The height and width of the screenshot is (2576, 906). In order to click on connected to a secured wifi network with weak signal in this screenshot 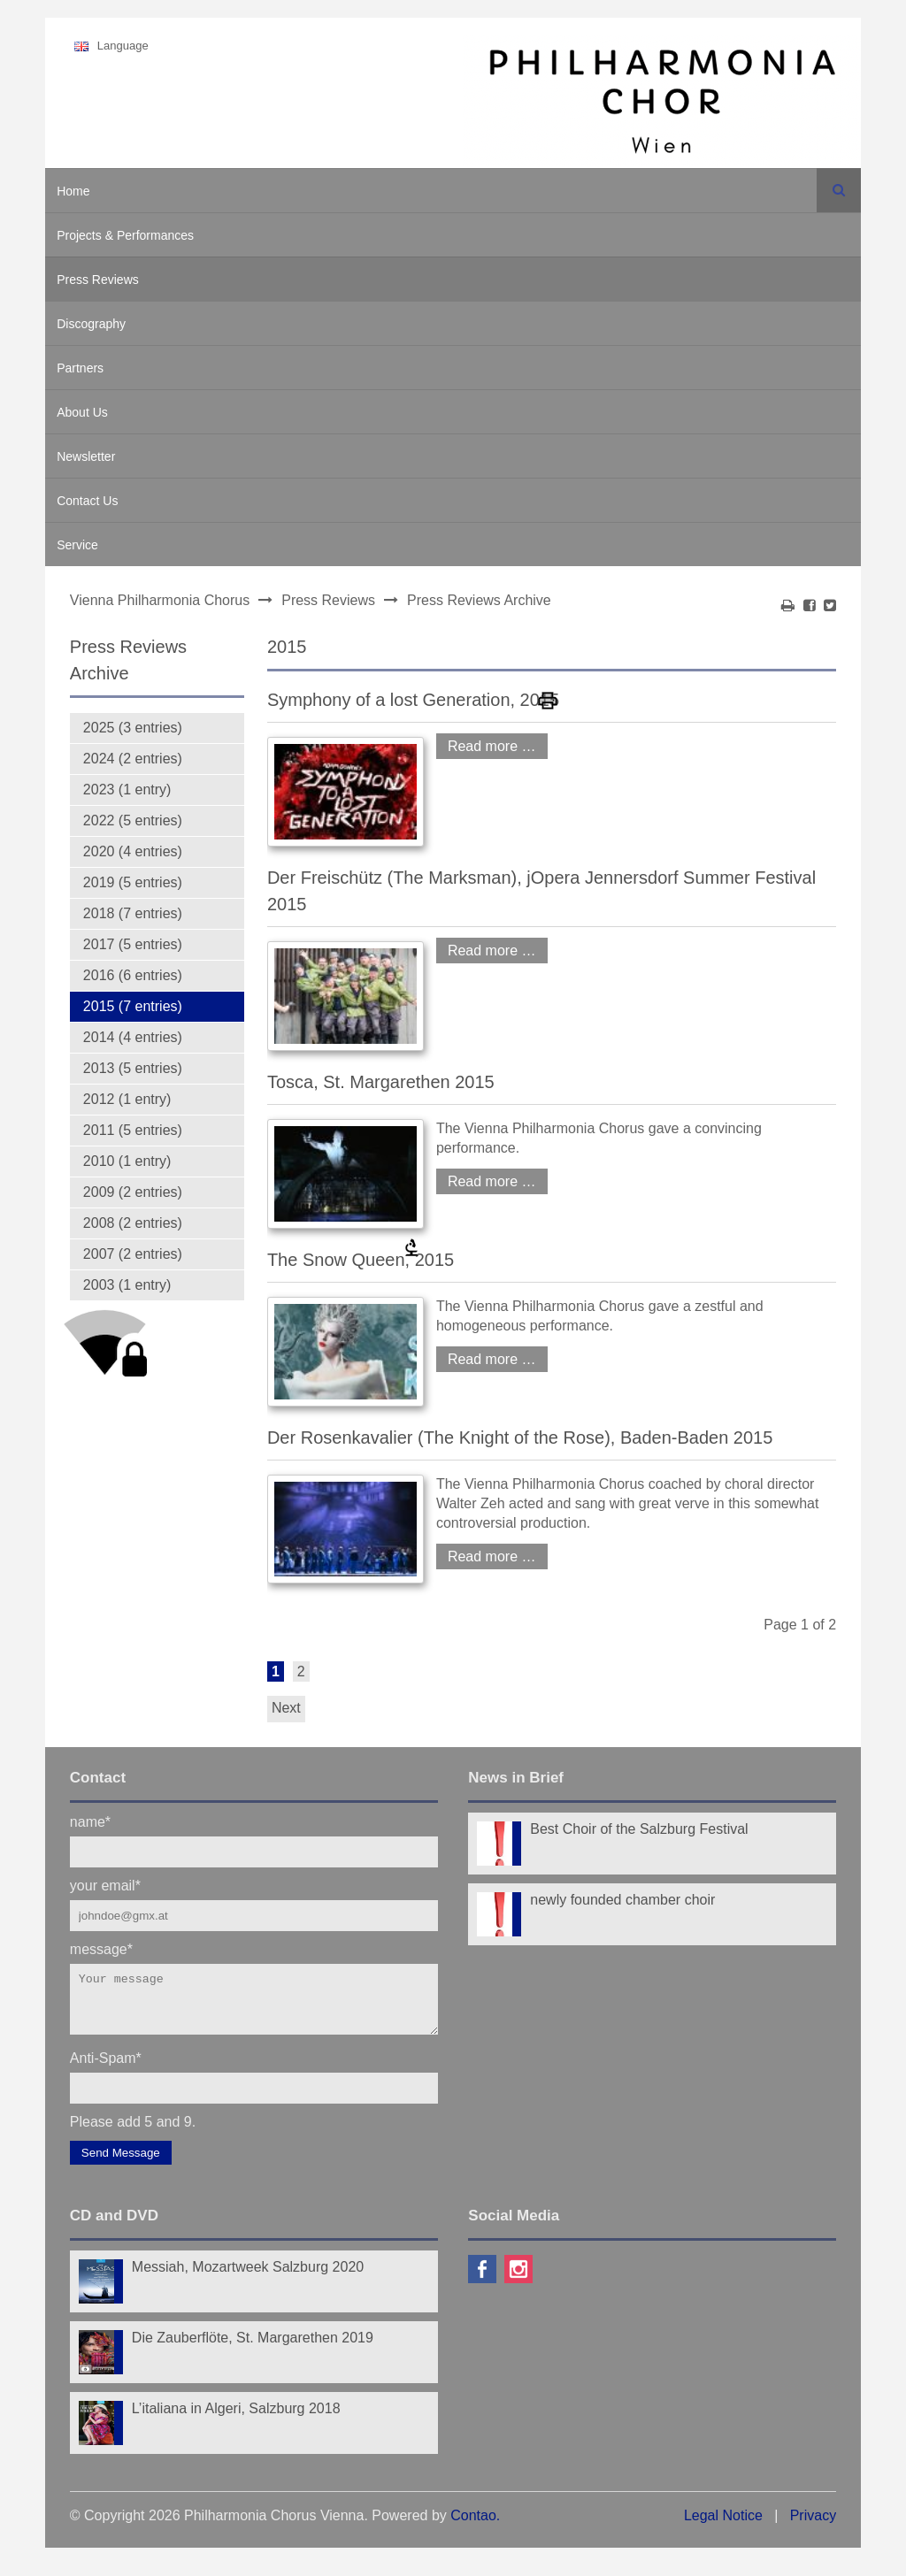, I will do `click(104, 1341)`.